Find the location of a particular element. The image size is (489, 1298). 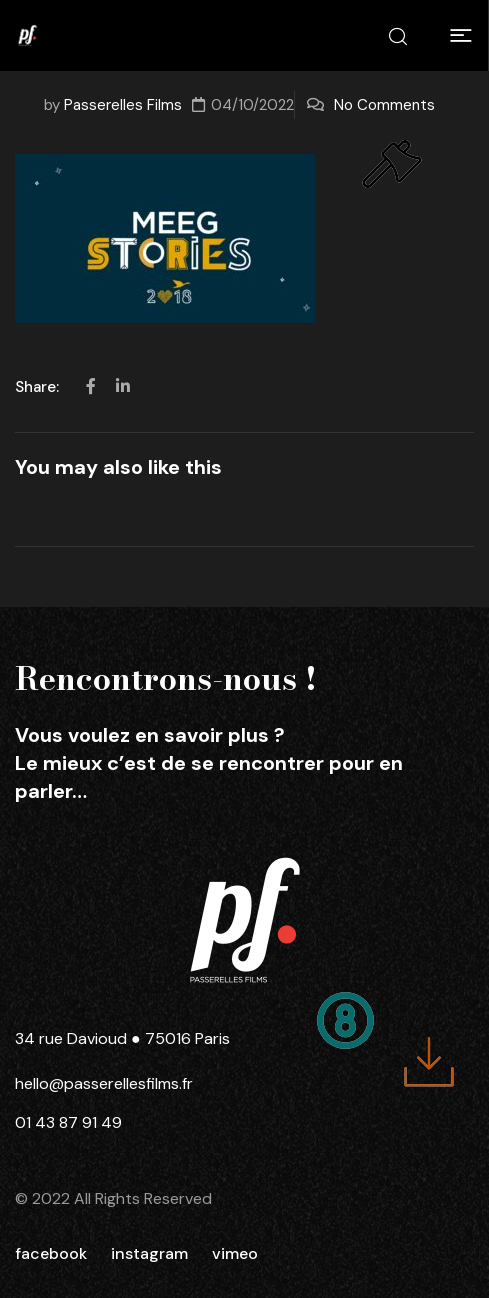

access crafting or woodcutting tools is located at coordinates (392, 166).